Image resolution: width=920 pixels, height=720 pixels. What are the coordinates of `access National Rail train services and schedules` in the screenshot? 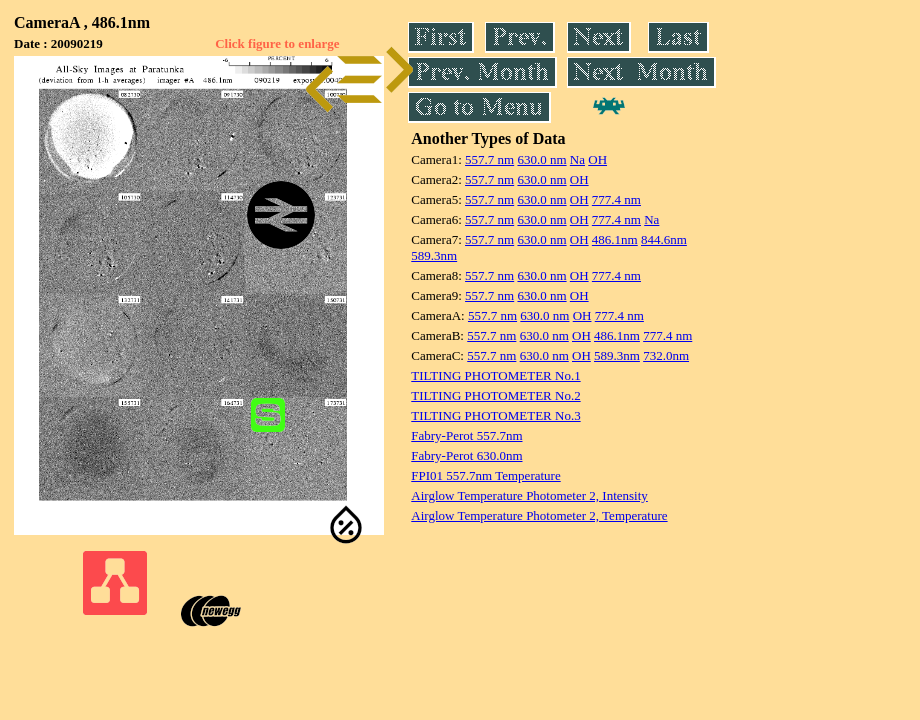 It's located at (281, 215).